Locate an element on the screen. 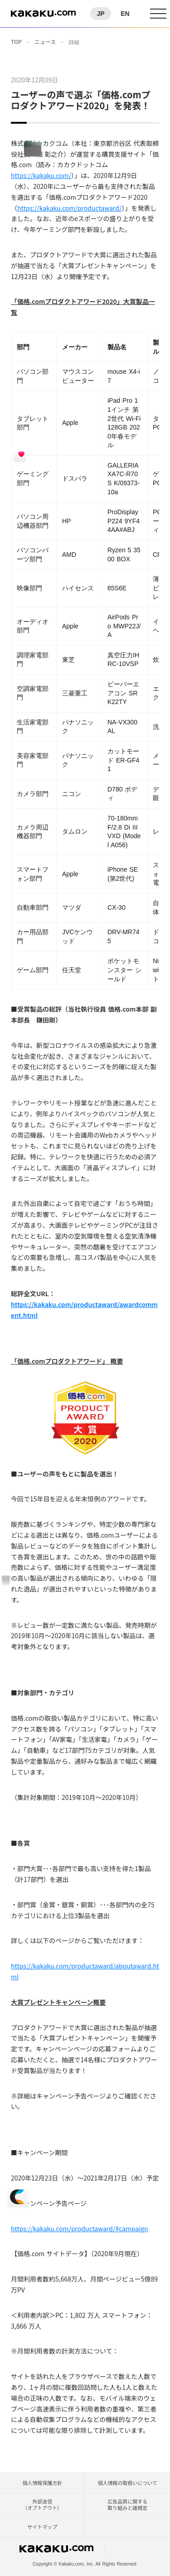  open the Health app is located at coordinates (19, 456).